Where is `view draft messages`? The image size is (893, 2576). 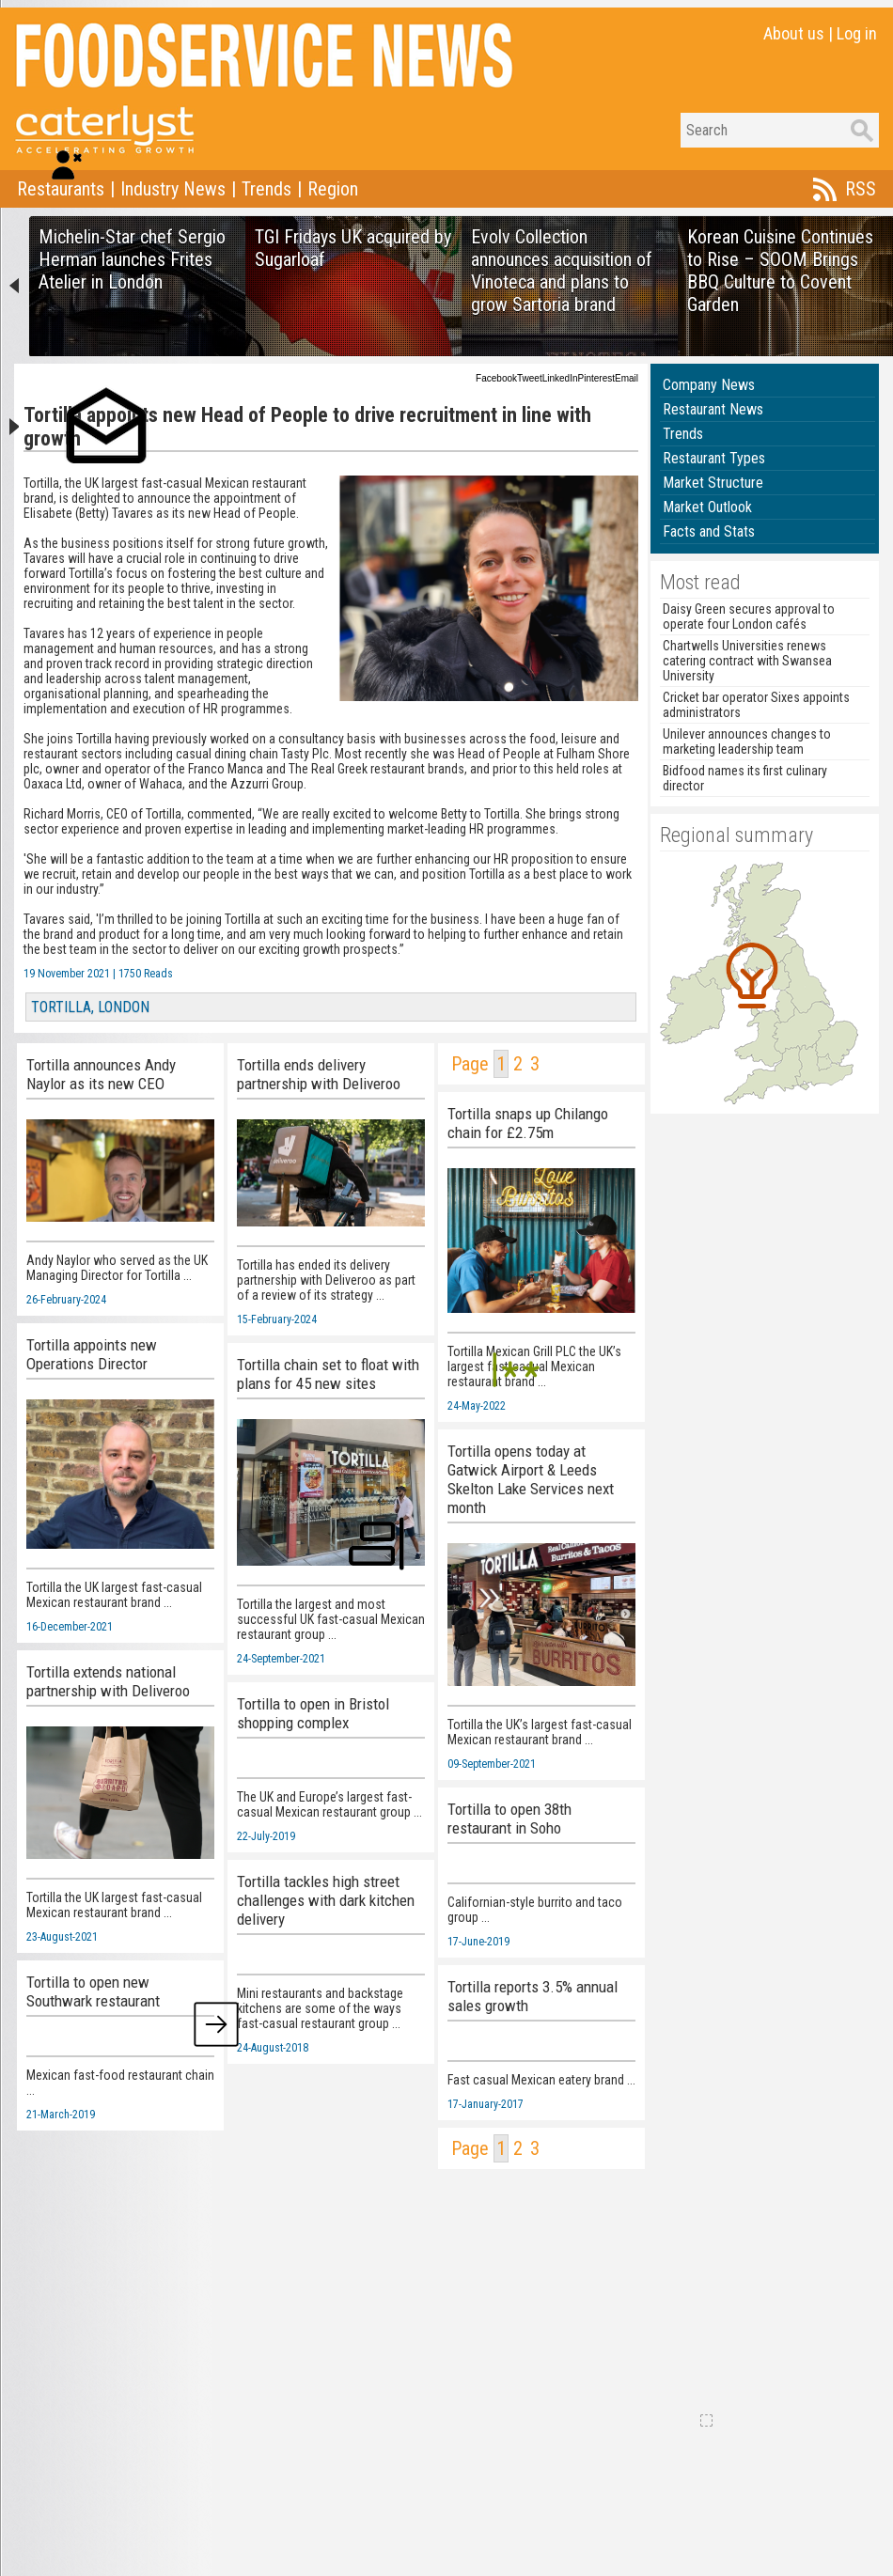 view draft messages is located at coordinates (106, 431).